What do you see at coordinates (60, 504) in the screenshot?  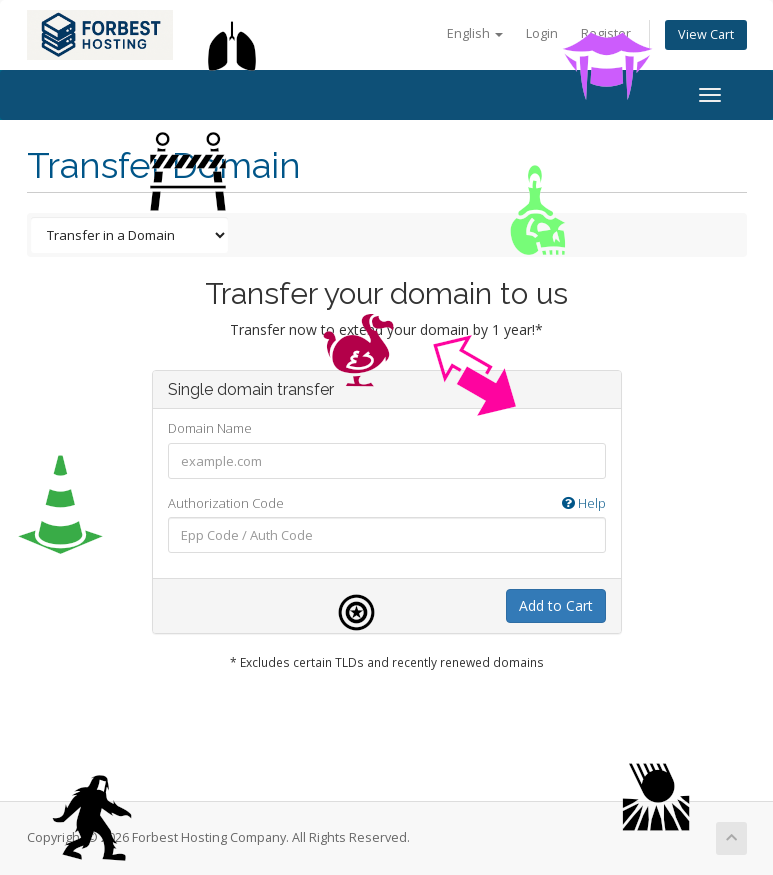 I see `indicates an area under construction or maintenance` at bounding box center [60, 504].